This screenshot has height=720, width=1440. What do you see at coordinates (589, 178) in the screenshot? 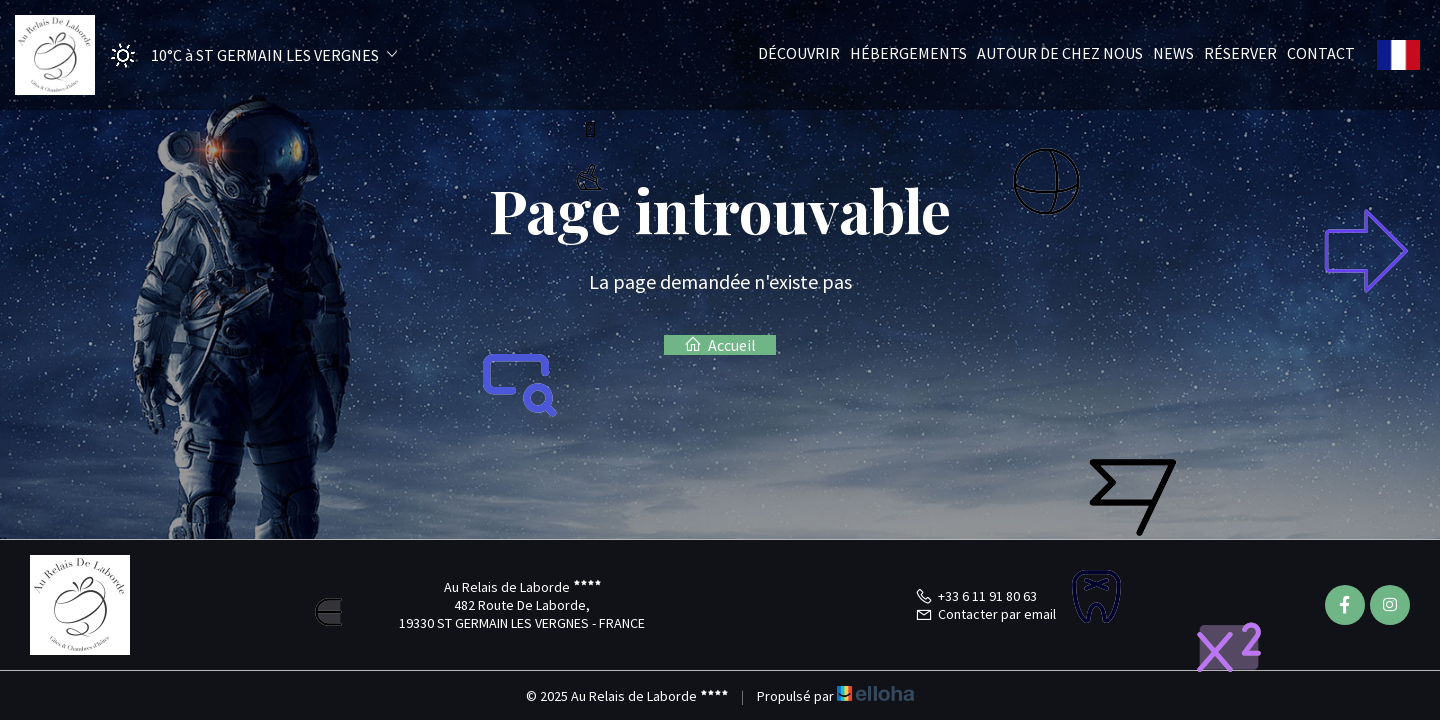
I see `clear or clean up items` at bounding box center [589, 178].